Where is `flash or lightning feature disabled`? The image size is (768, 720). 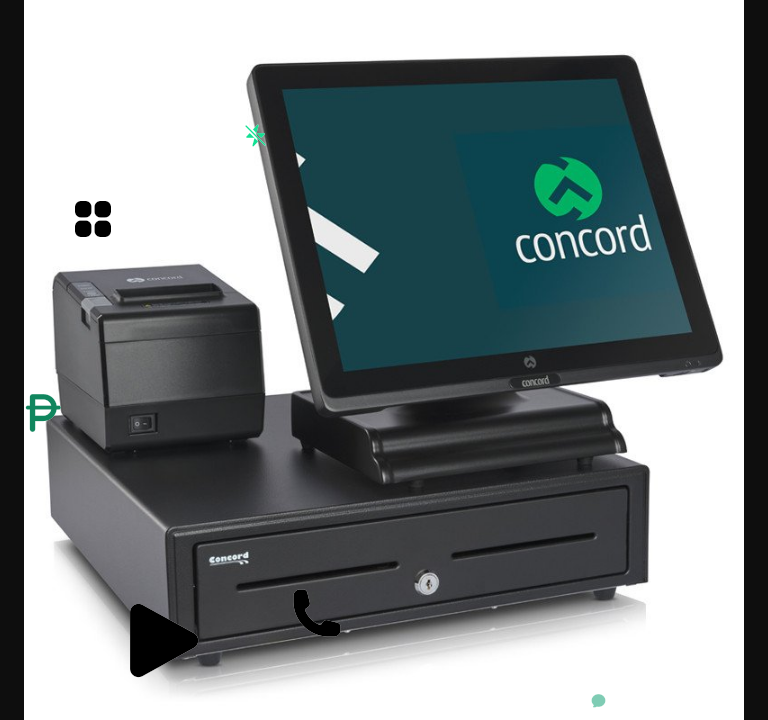 flash or lightning feature disabled is located at coordinates (255, 135).